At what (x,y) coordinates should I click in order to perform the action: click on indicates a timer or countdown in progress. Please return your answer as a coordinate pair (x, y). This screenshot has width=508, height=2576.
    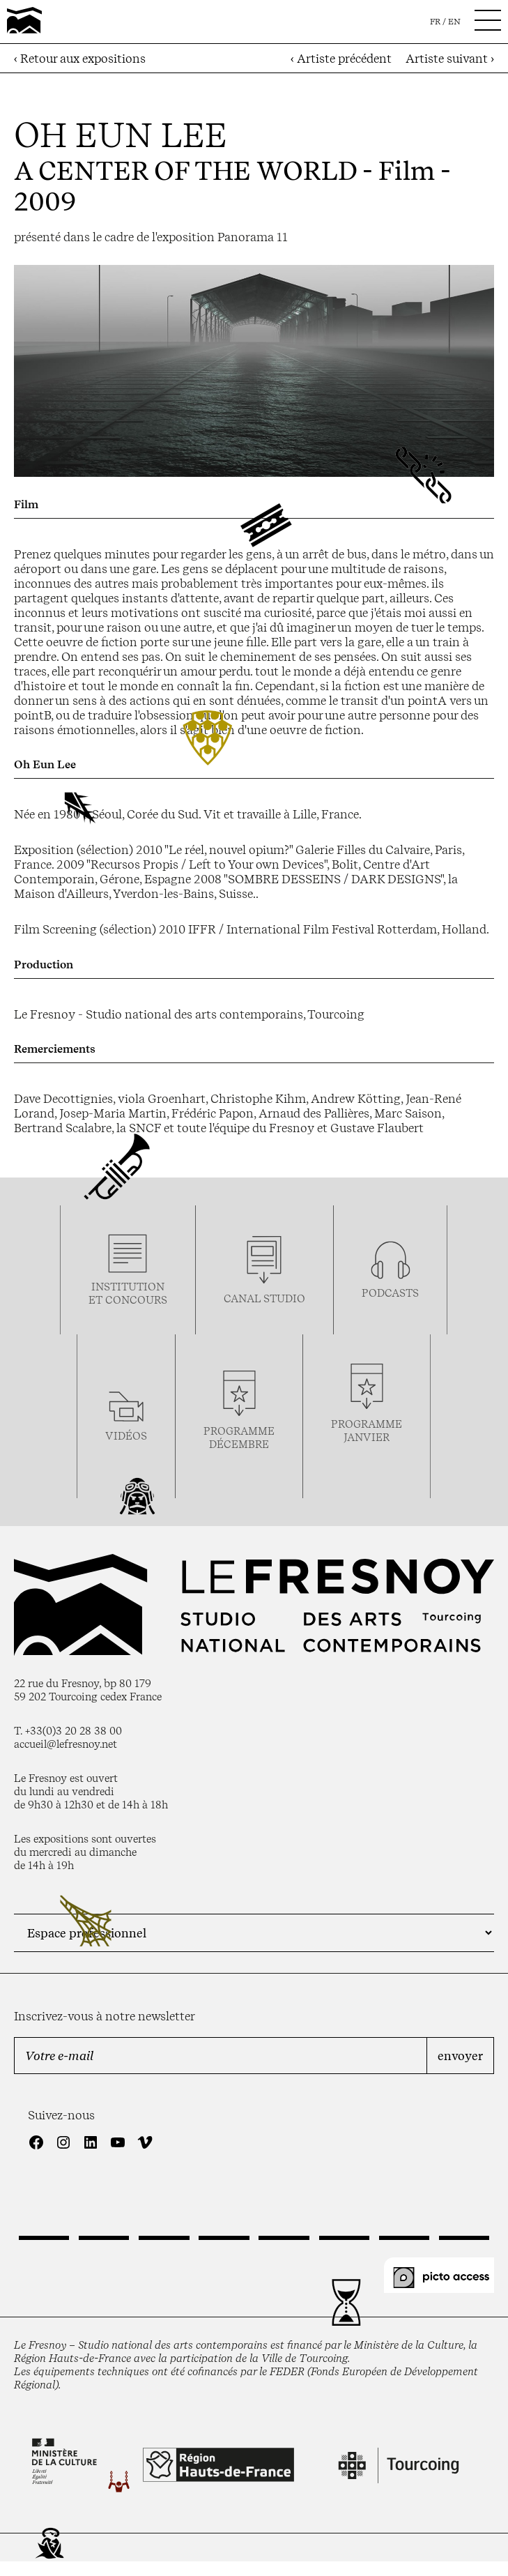
    Looking at the image, I should click on (346, 2302).